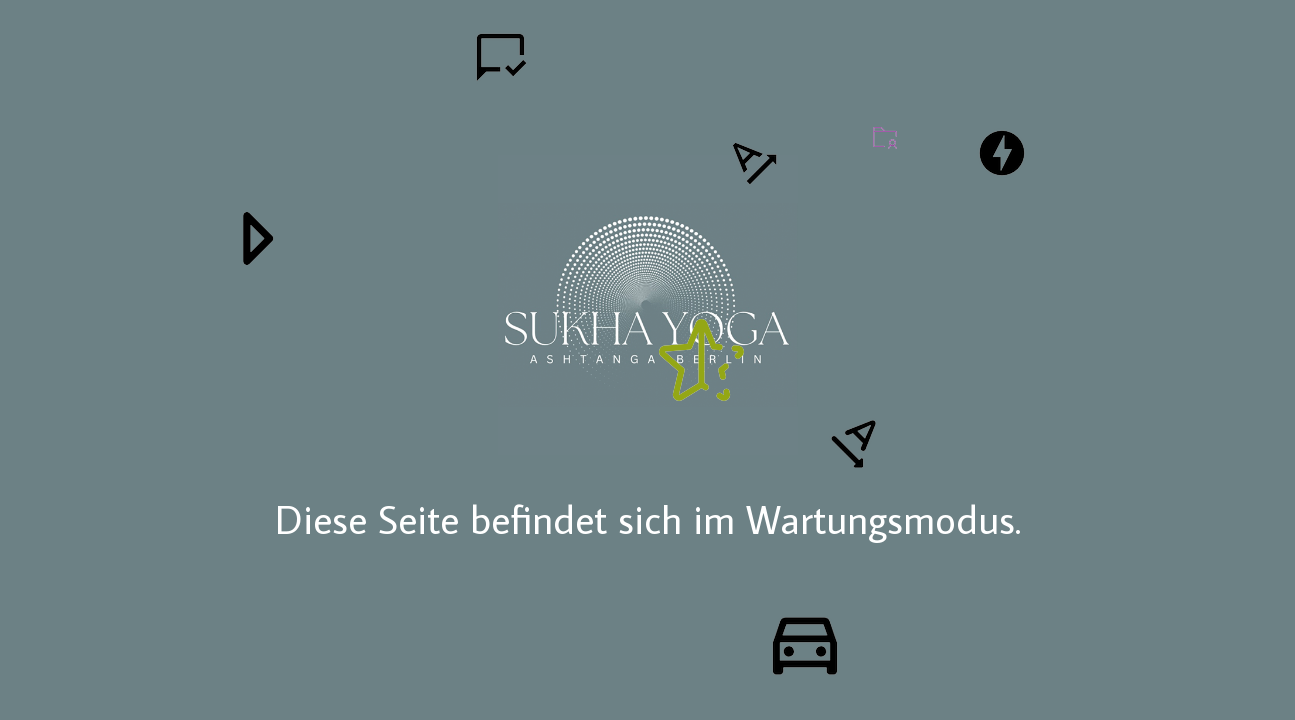  What do you see at coordinates (855, 443) in the screenshot?
I see `rotate text at a downward angle` at bounding box center [855, 443].